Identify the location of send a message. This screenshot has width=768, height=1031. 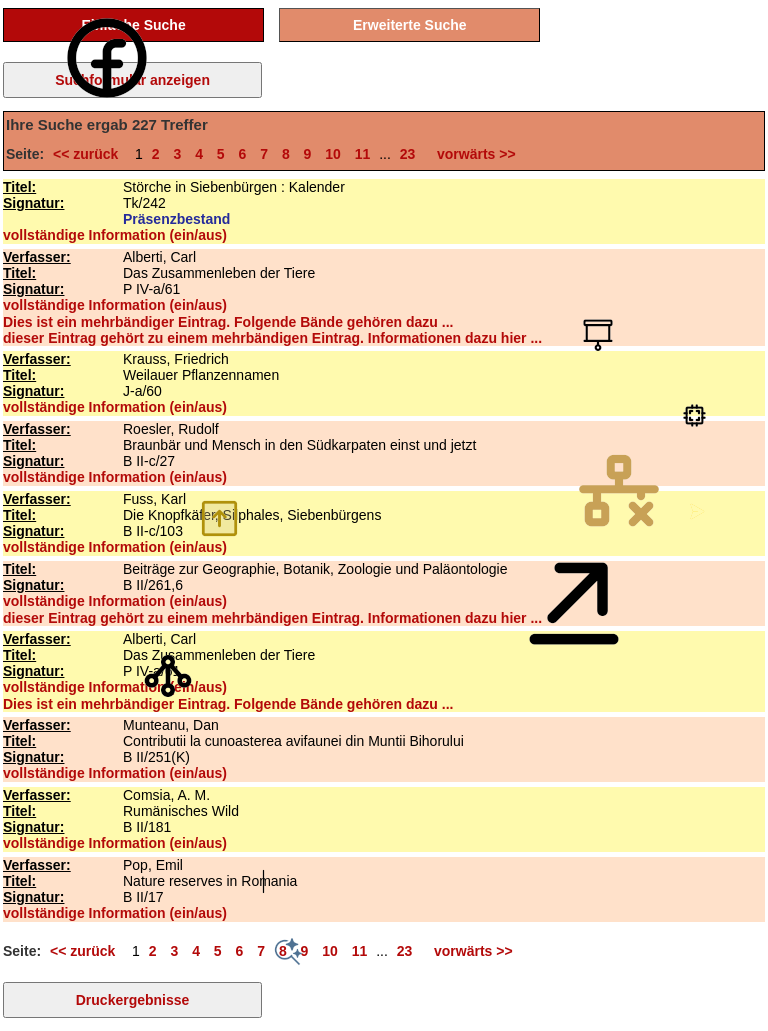
(696, 511).